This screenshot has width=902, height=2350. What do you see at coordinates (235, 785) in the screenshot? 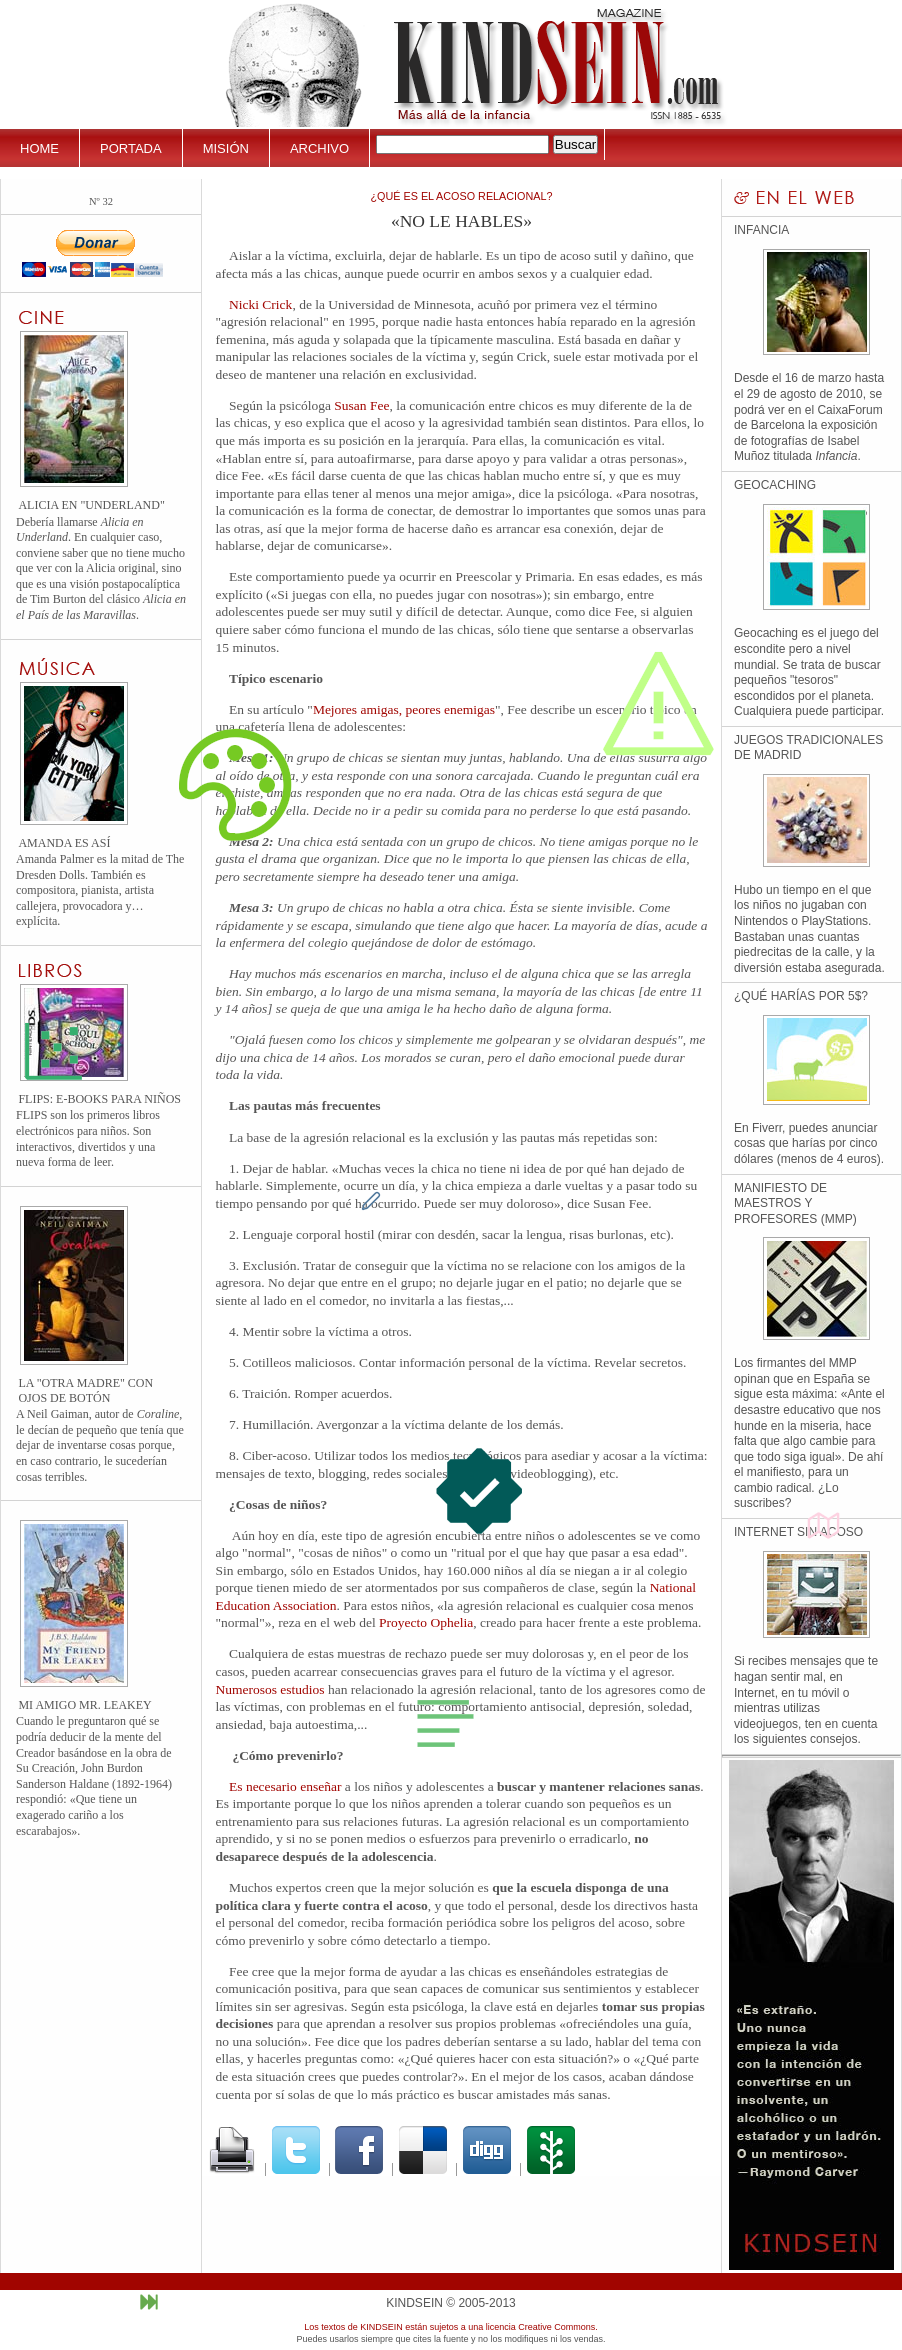
I see `open color picker or palette` at bounding box center [235, 785].